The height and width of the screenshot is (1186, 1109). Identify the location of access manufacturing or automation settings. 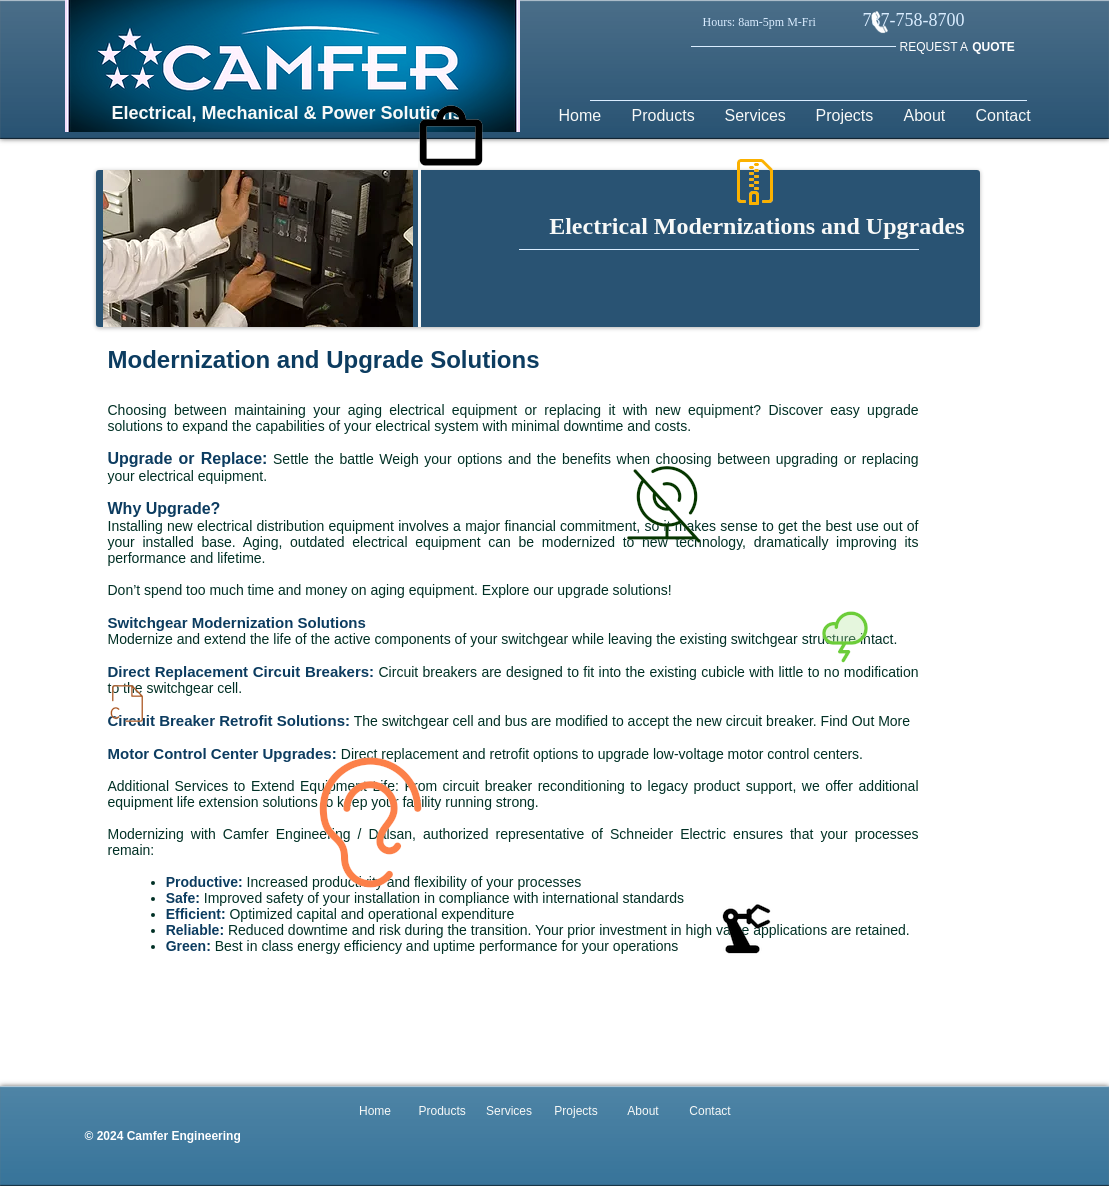
(746, 929).